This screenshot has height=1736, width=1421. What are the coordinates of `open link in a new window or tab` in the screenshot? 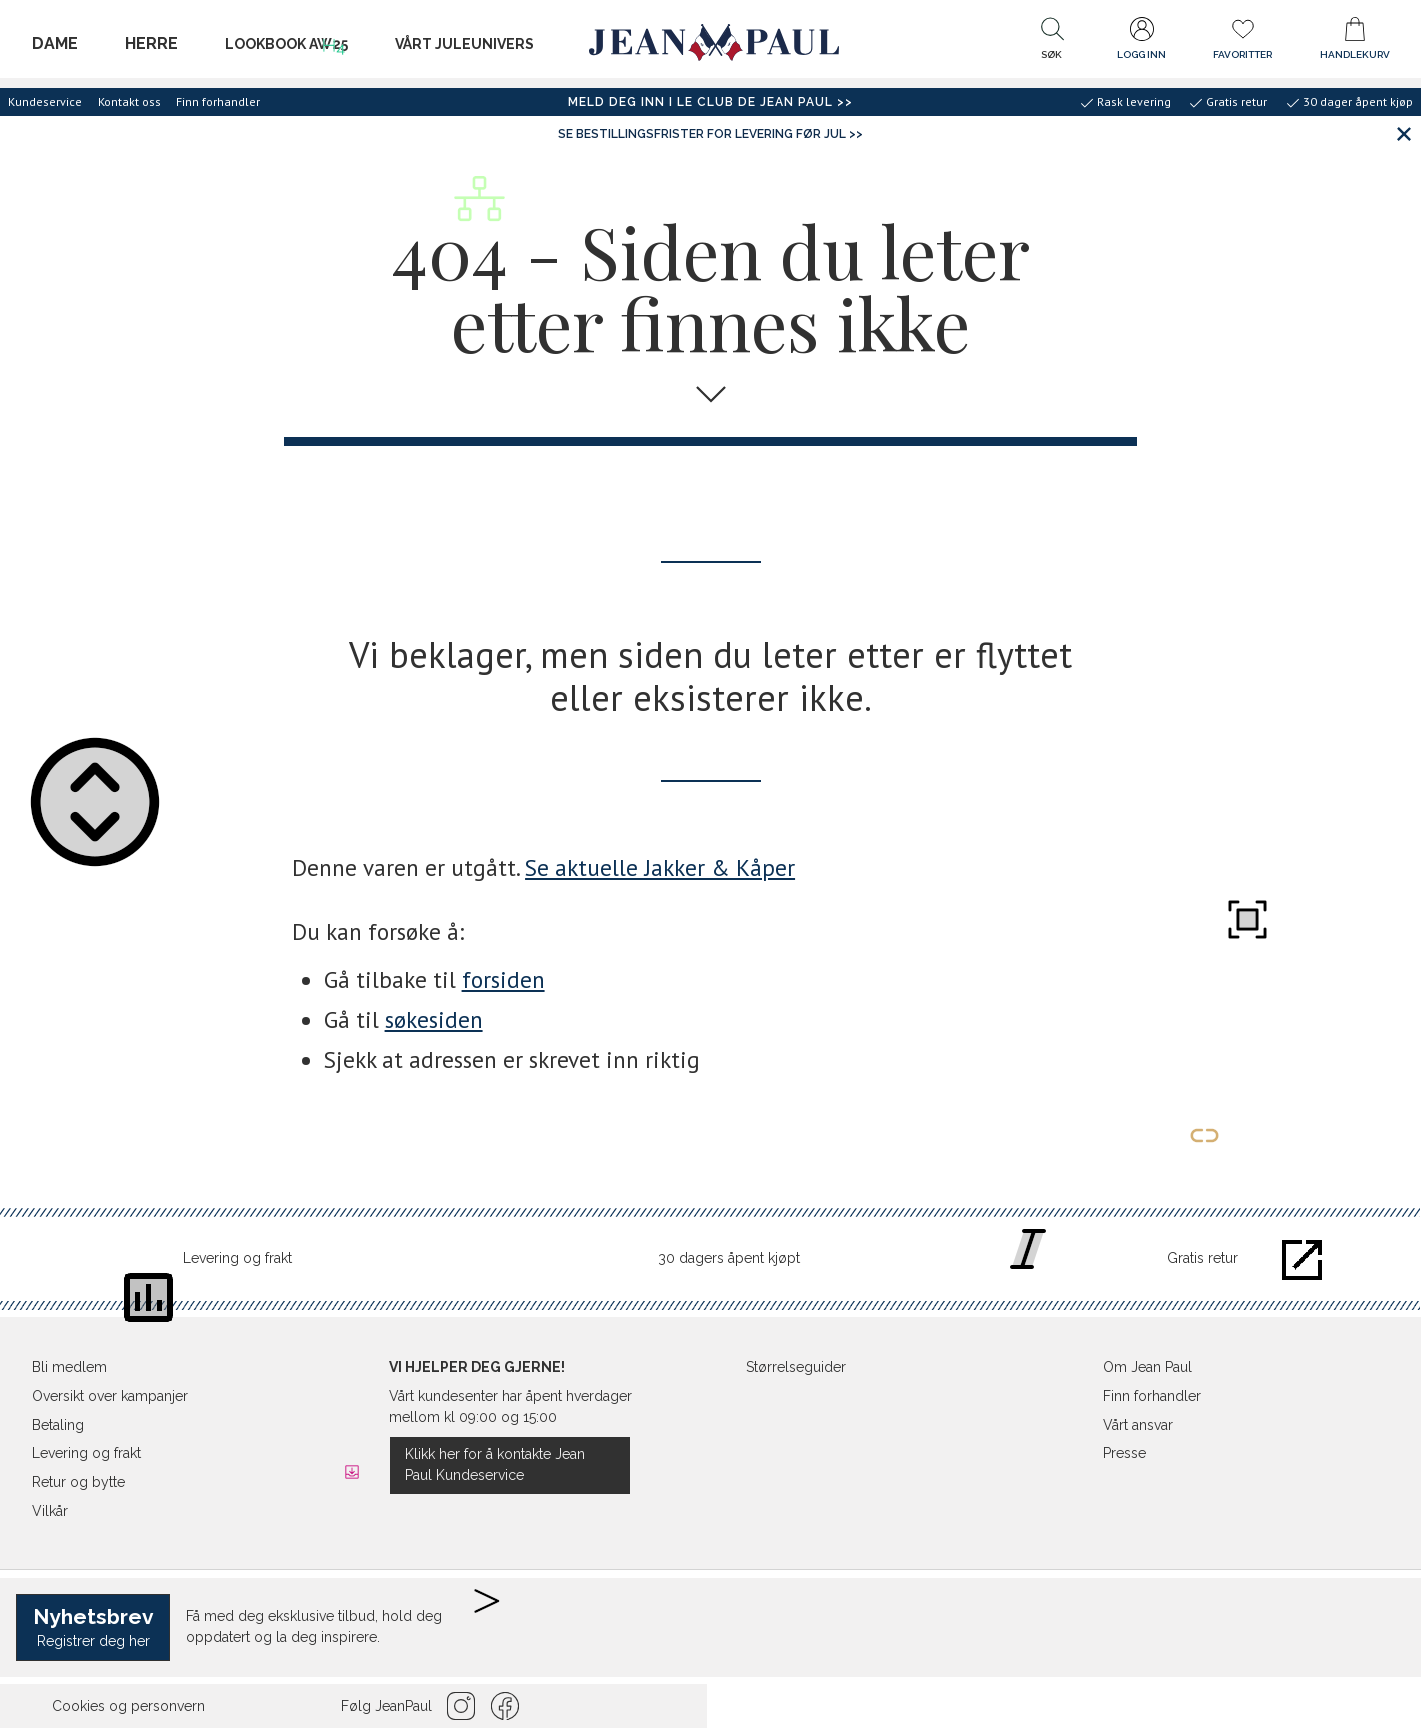 It's located at (1302, 1260).